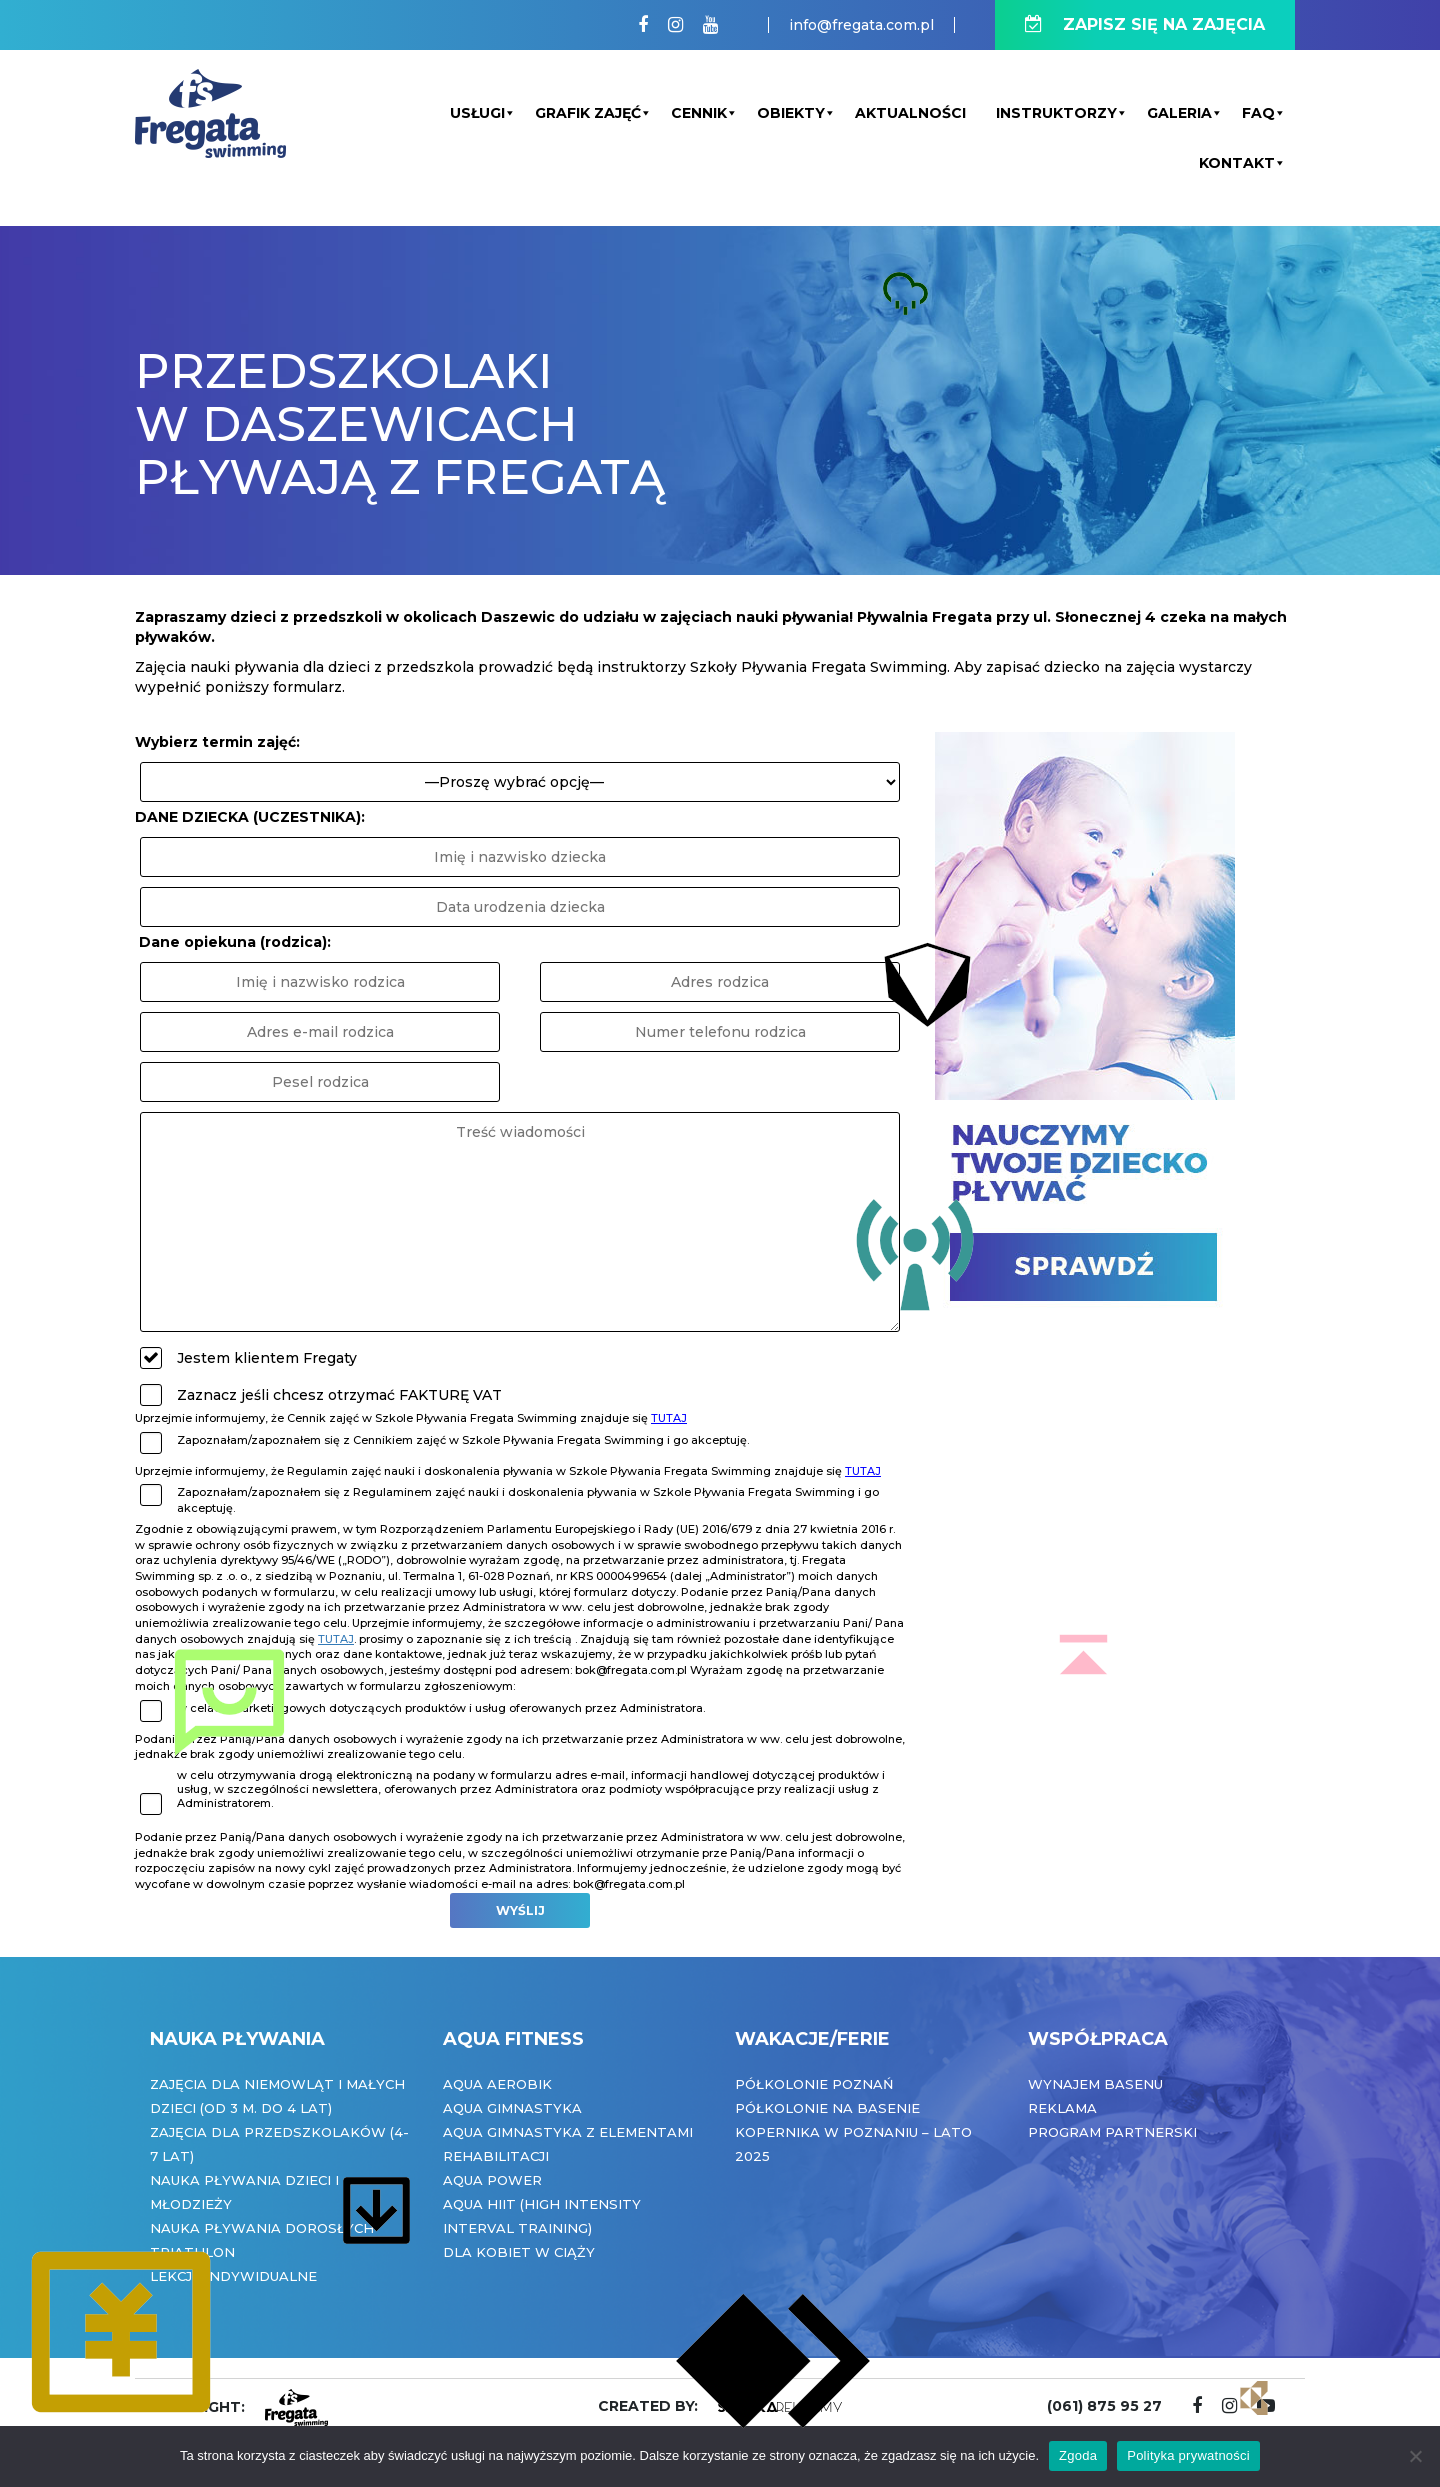  I want to click on access Chinese yuan payment options, so click(121, 2332).